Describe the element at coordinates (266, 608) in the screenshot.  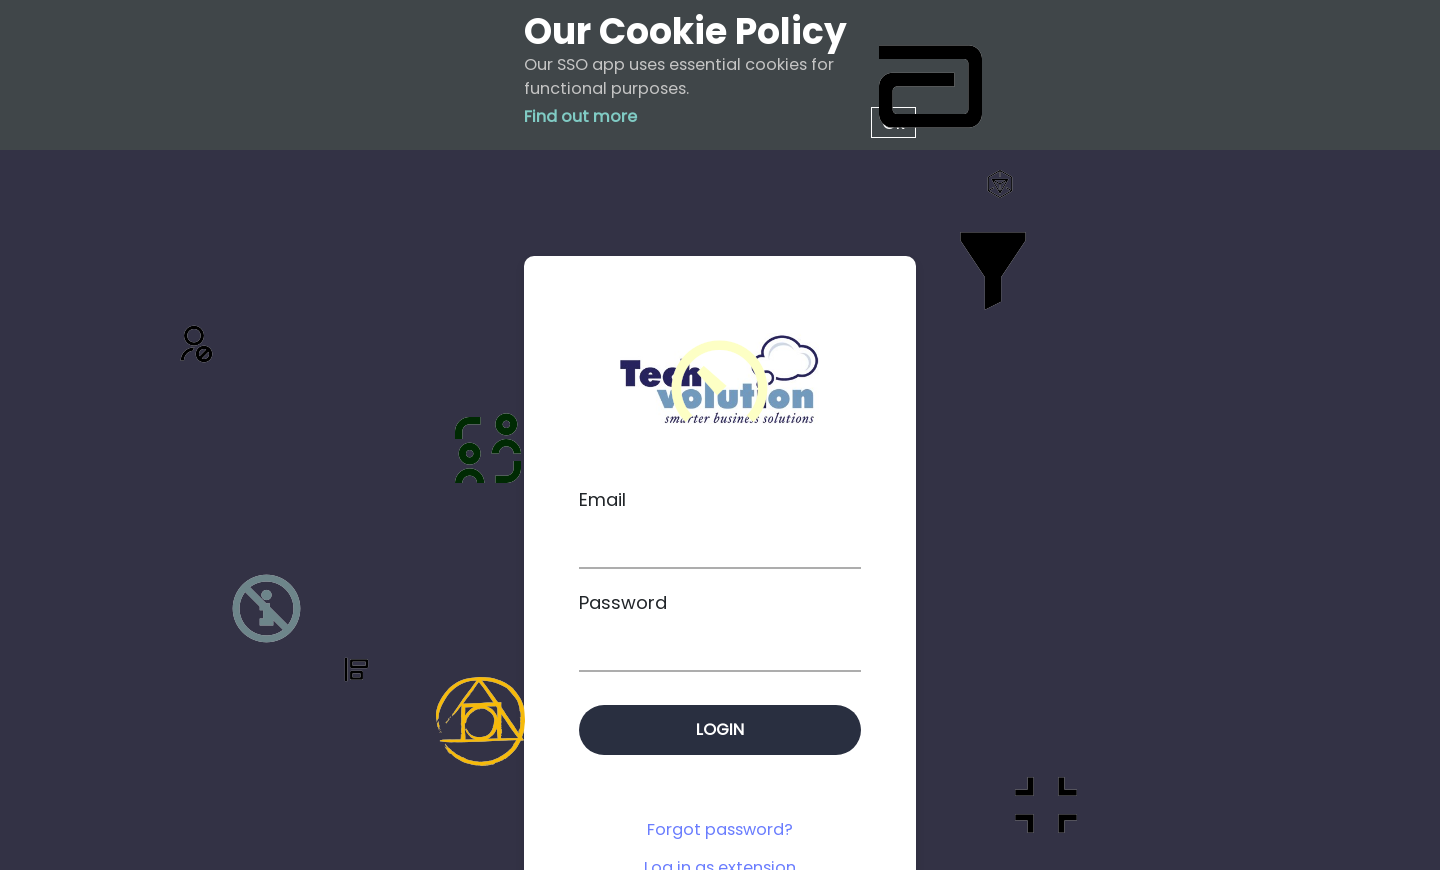
I see `information unavailable or hidden` at that location.